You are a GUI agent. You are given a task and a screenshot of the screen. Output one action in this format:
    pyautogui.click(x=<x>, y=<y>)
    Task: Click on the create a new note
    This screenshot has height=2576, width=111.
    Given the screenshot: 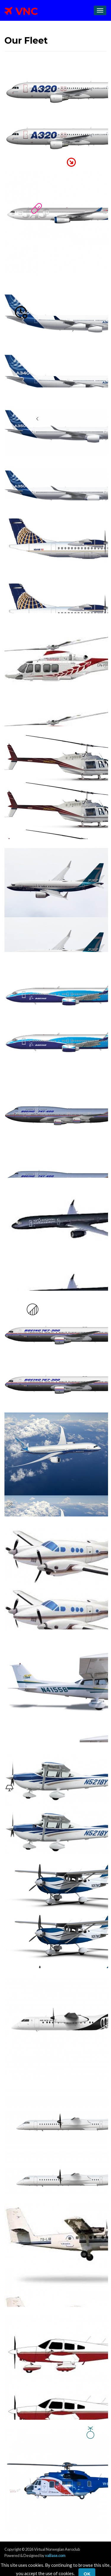 What is the action you would take?
    pyautogui.click(x=9, y=1505)
    